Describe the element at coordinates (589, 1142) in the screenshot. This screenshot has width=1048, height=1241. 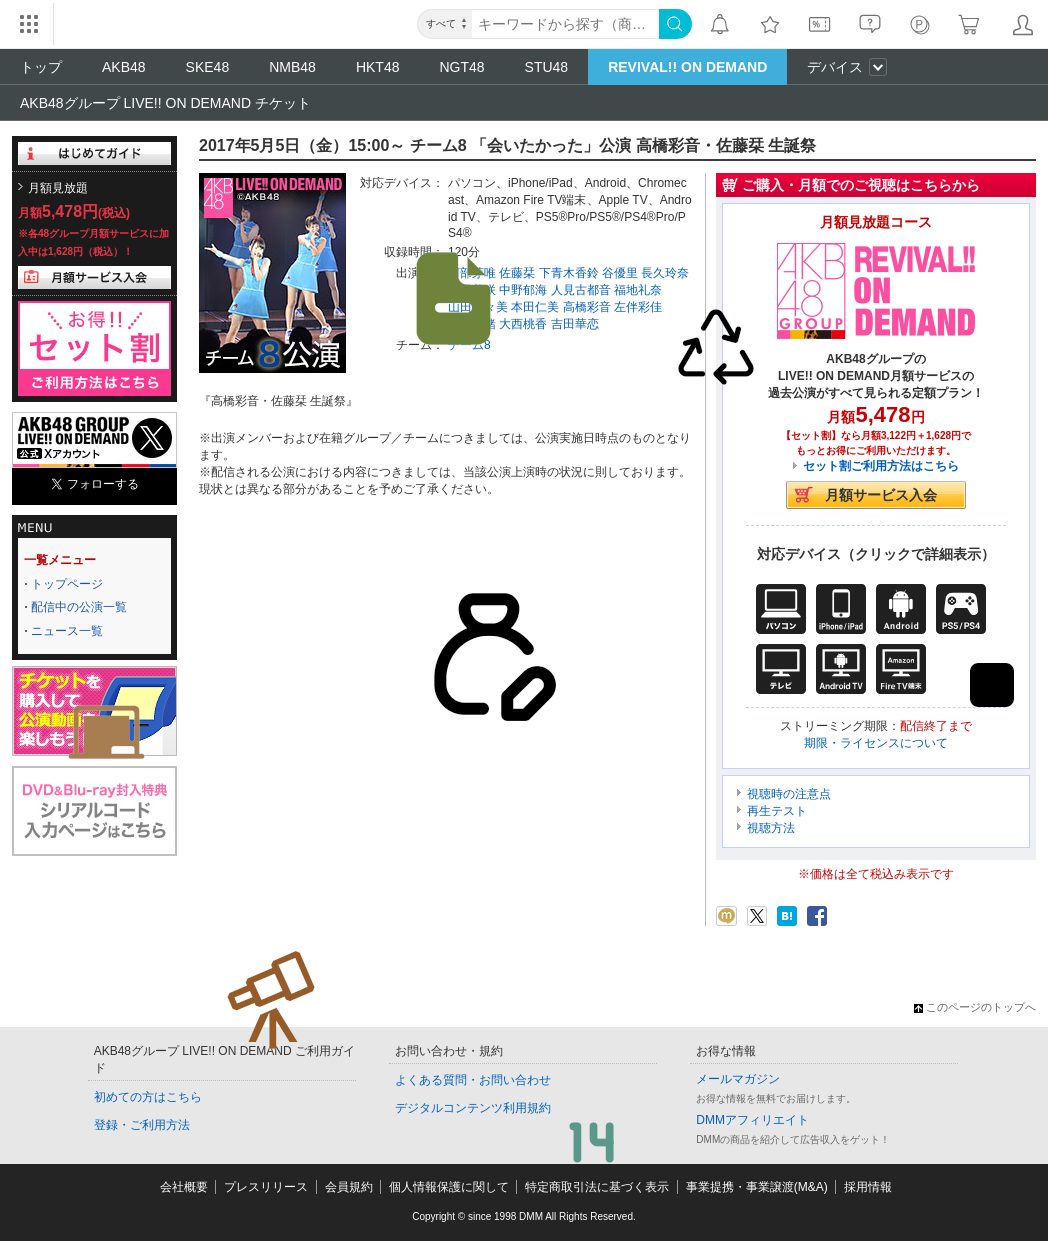
I see `indicates item number 14 in a list or sequence` at that location.